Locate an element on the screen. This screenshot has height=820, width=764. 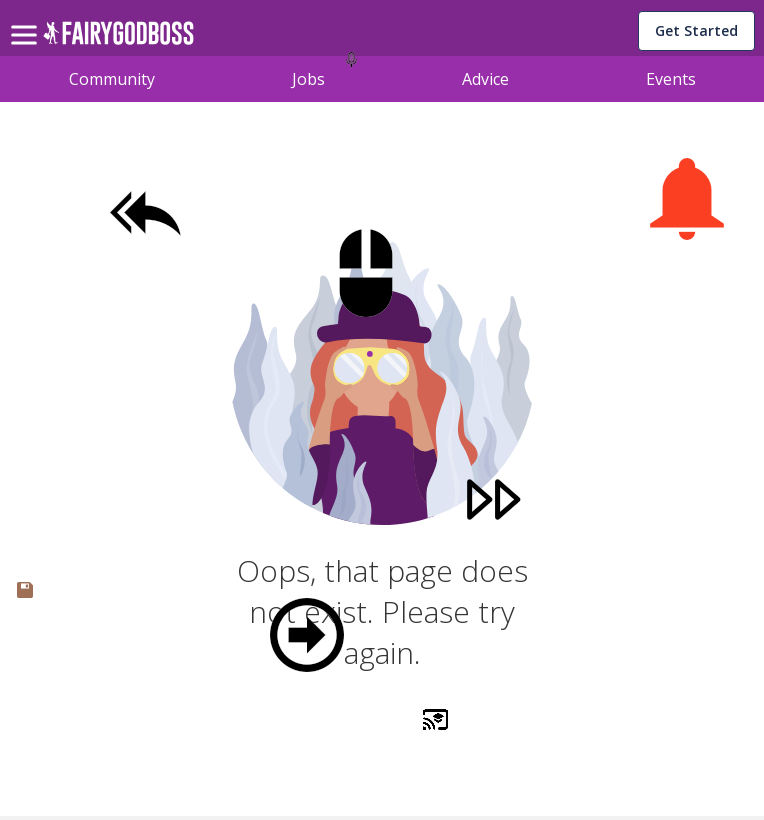
save current file or document is located at coordinates (25, 590).